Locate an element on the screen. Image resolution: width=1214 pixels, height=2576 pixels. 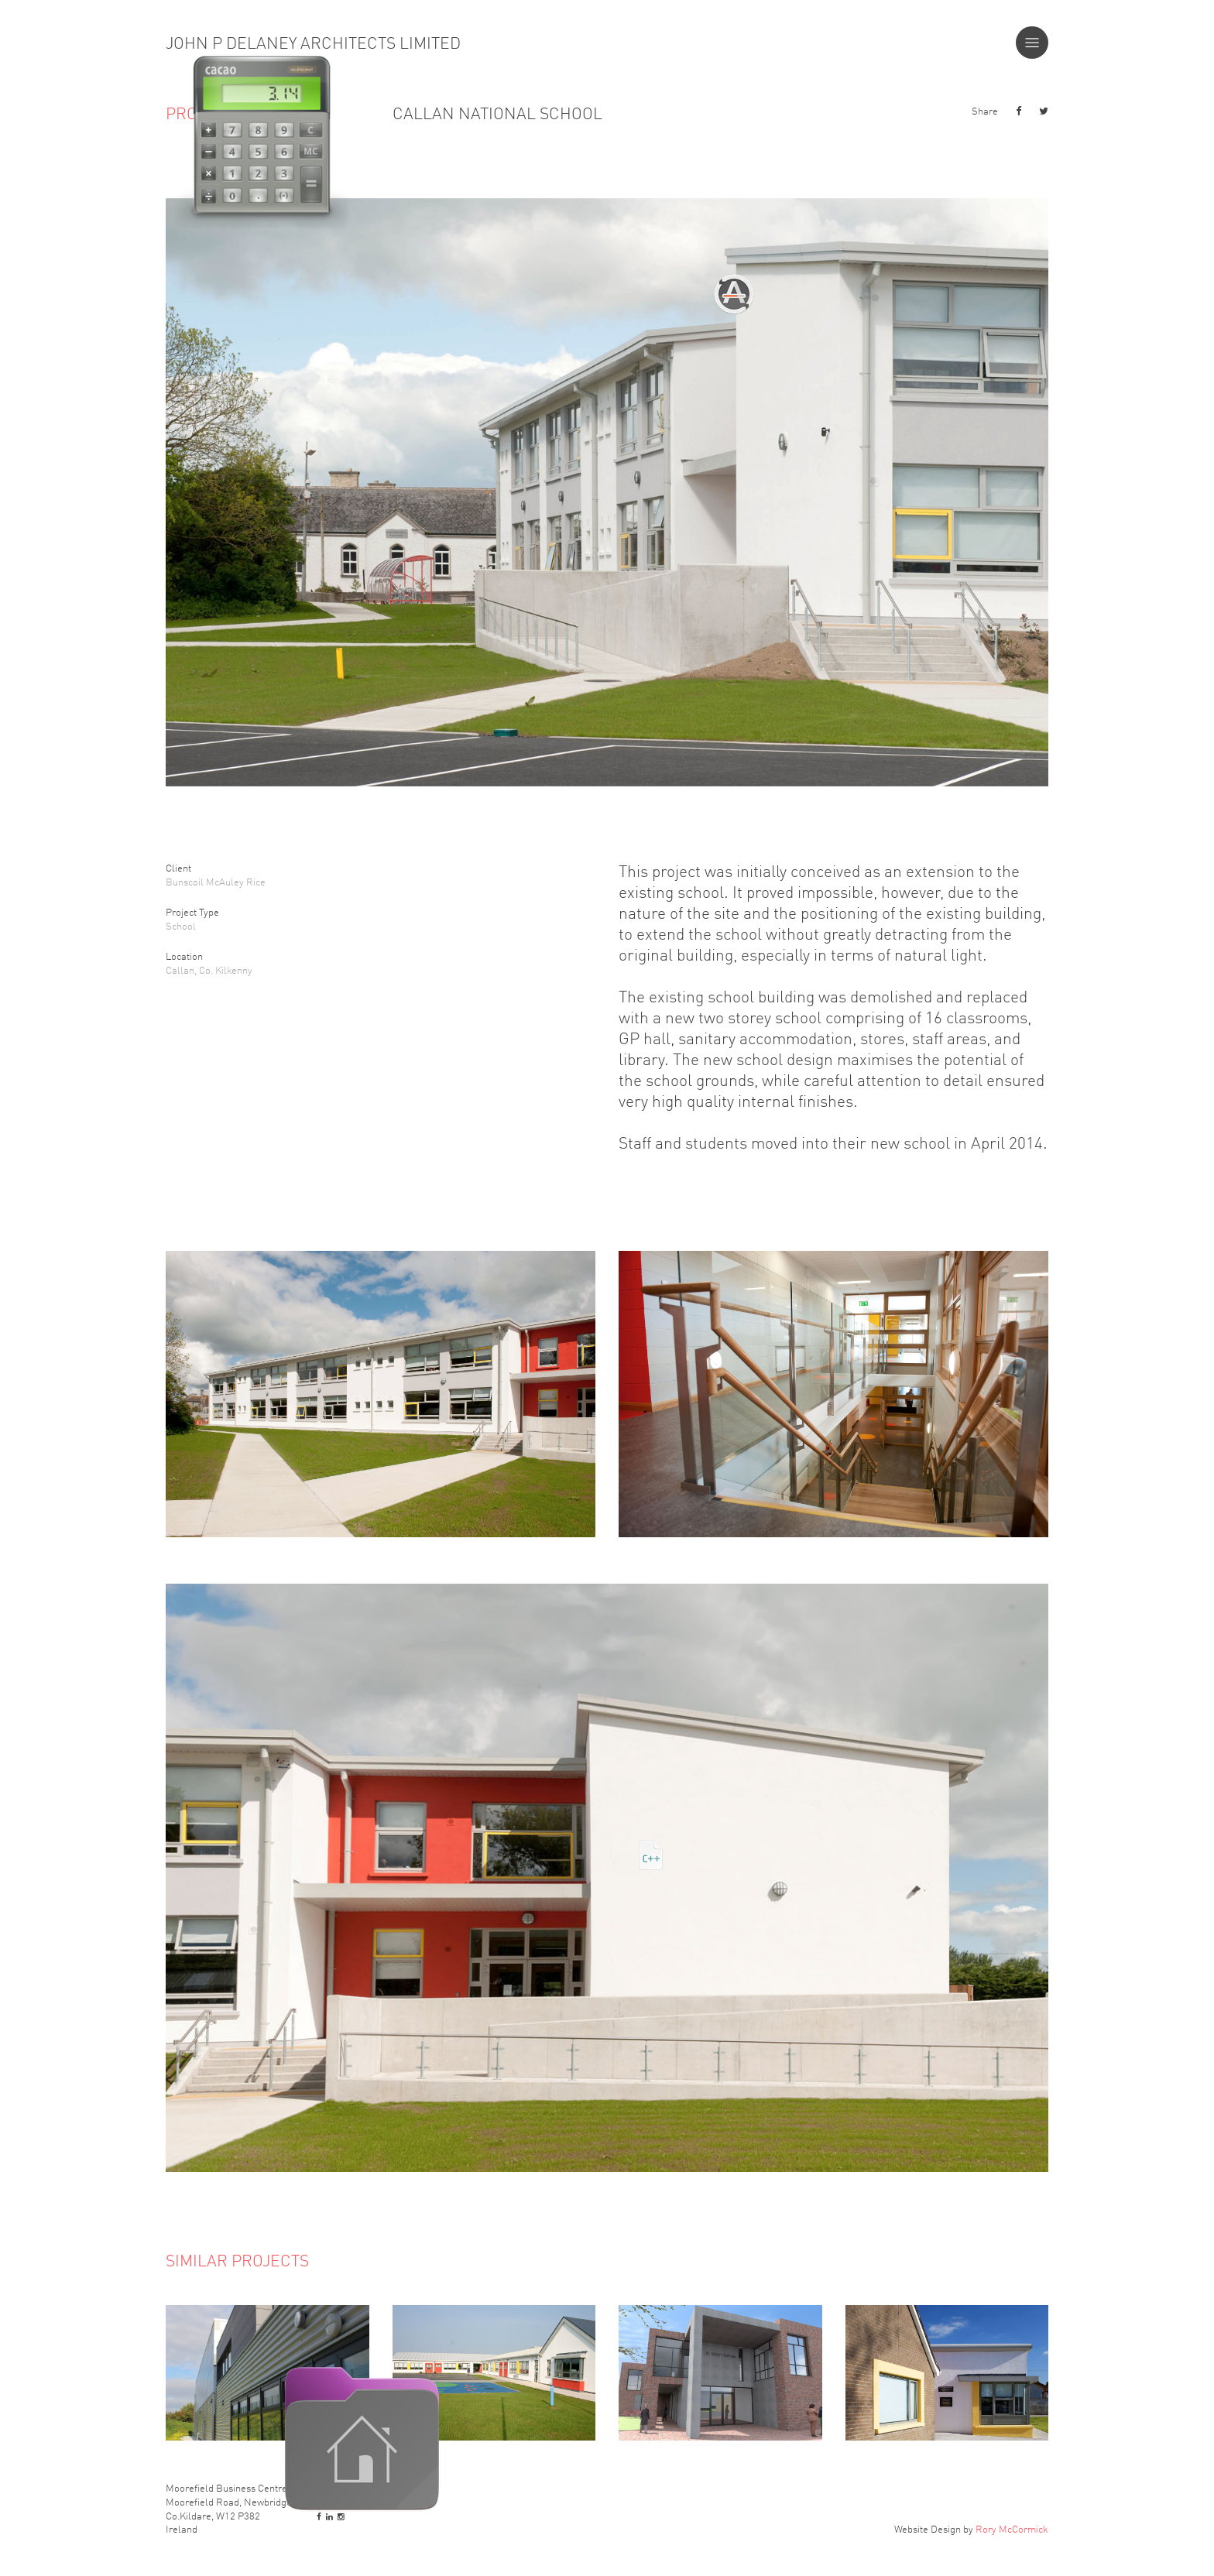
a C++ source code file is located at coordinates (650, 1855).